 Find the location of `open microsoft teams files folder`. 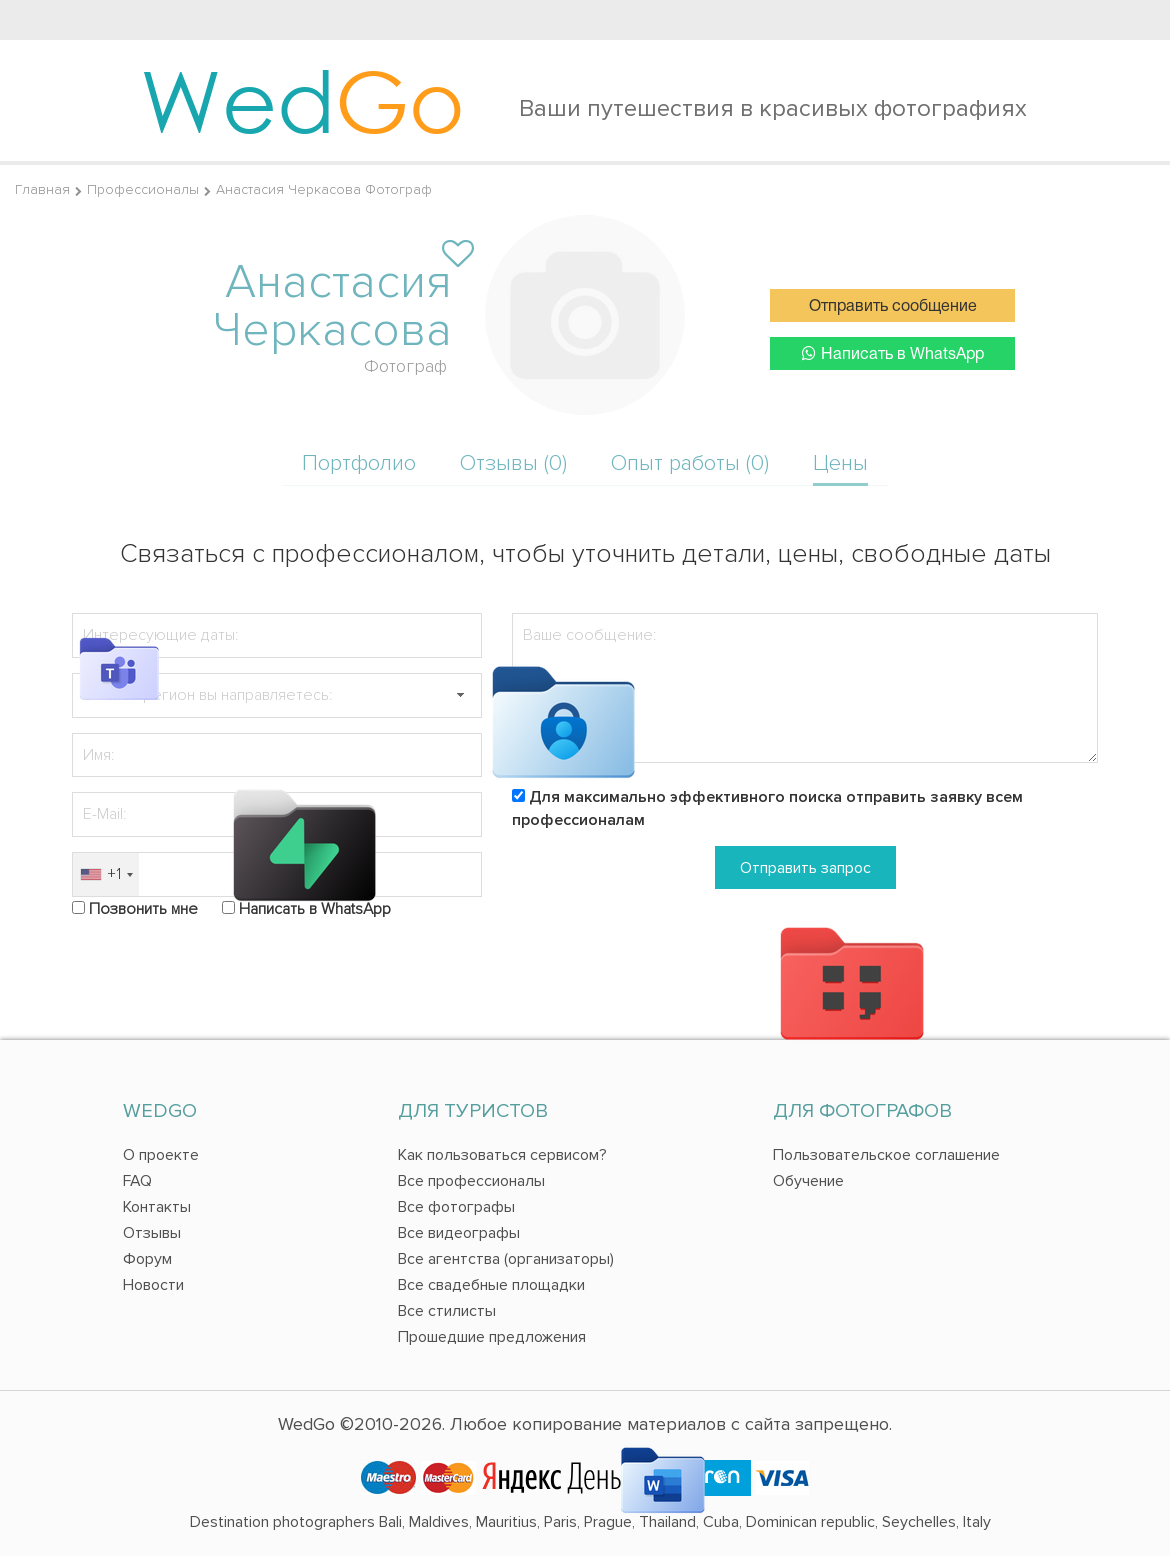

open microsoft teams files folder is located at coordinates (119, 671).